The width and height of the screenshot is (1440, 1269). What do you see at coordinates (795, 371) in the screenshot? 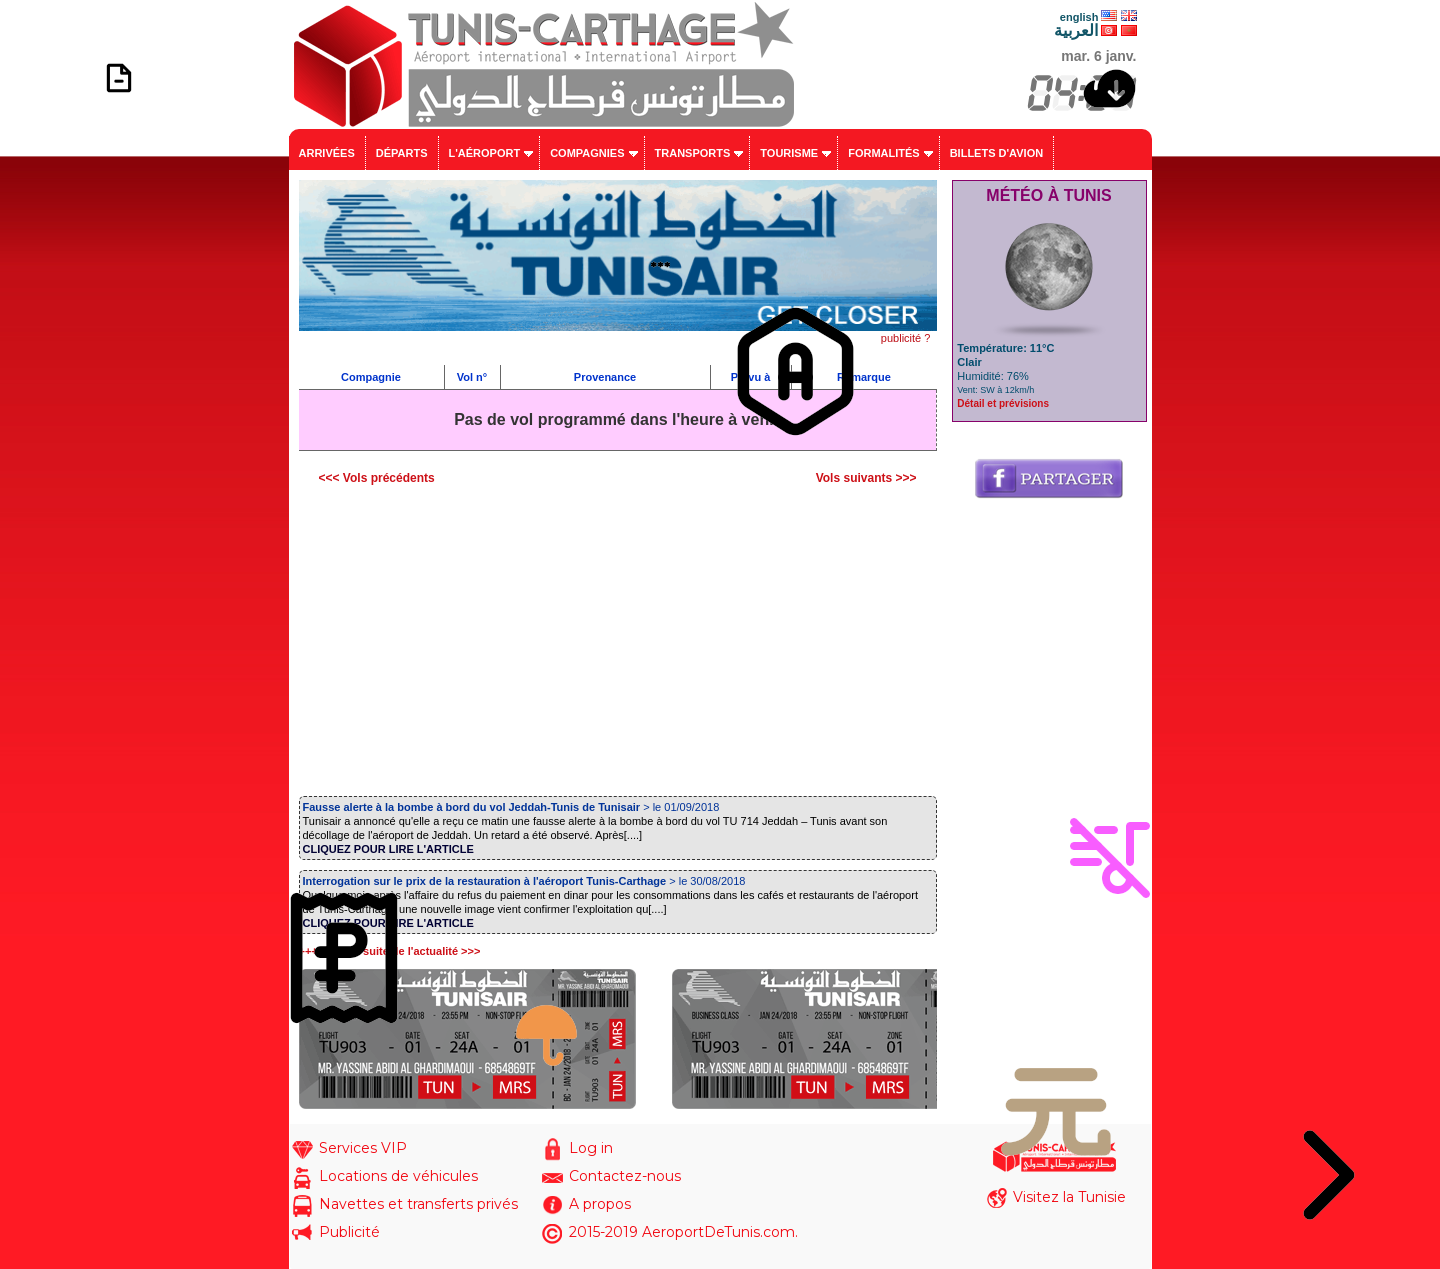
I see `select option A in a multi-choice interface` at bounding box center [795, 371].